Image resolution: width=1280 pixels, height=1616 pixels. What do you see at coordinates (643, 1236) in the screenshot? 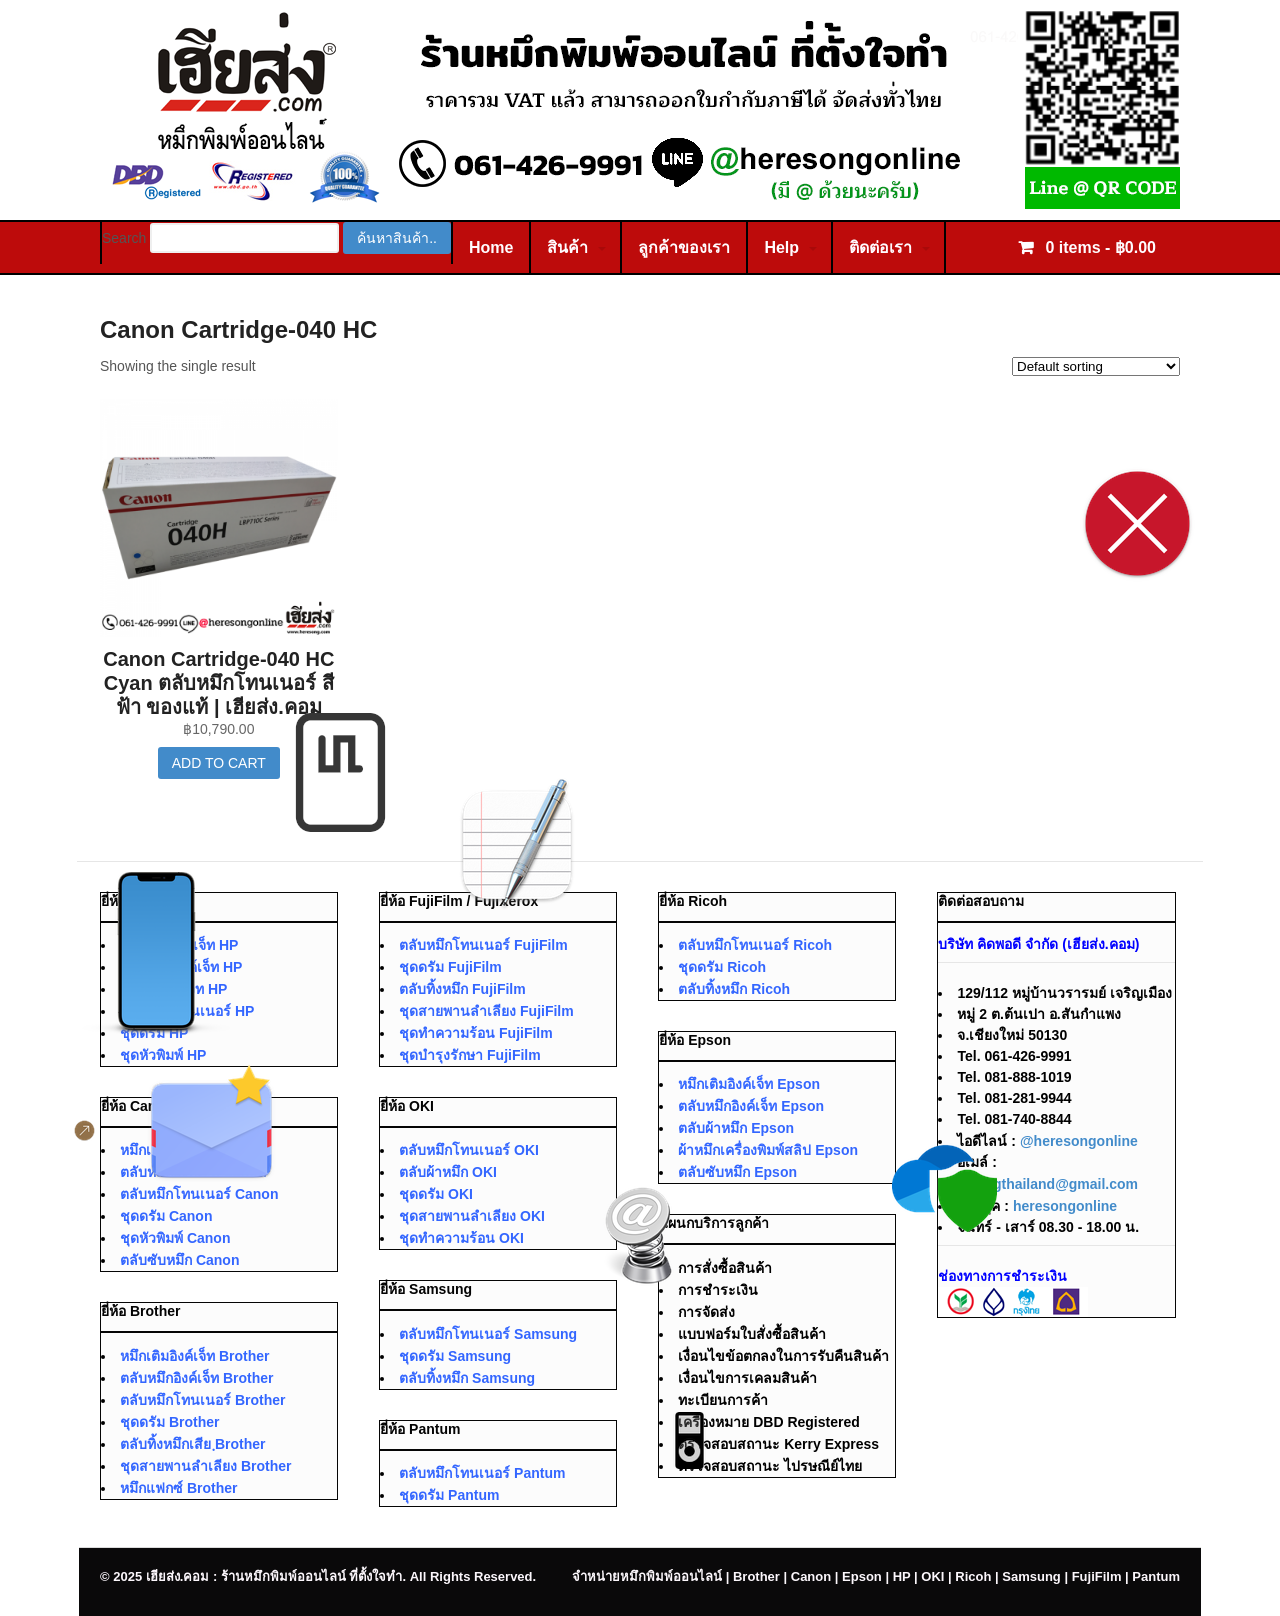
I see `open a web link or URL` at bounding box center [643, 1236].